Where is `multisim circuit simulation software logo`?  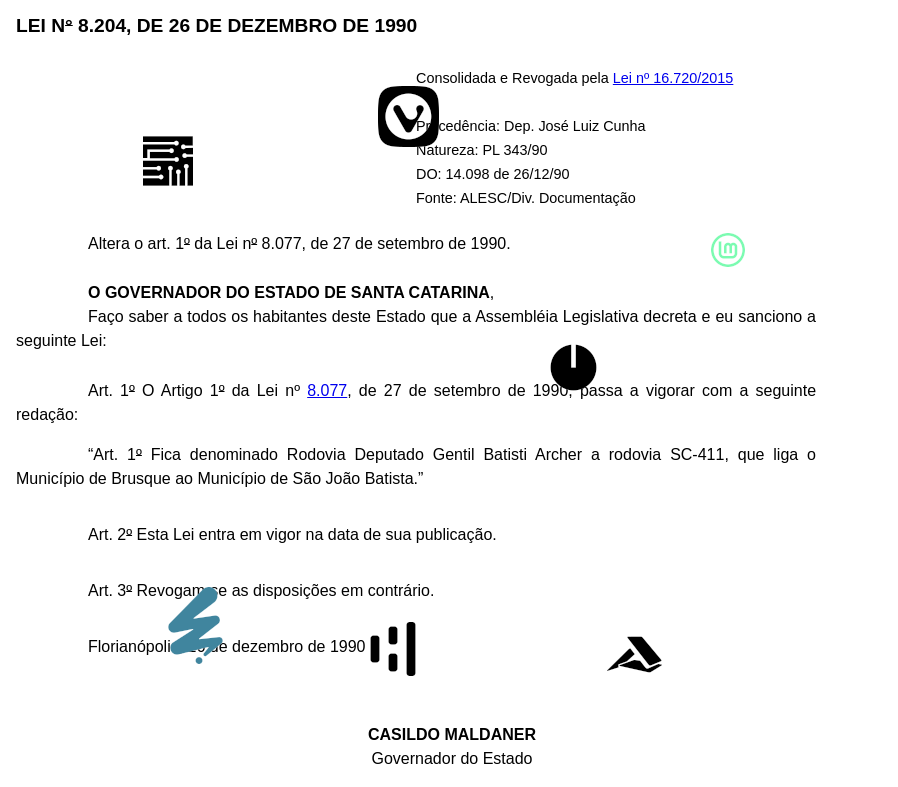
multisim circuit simulation software logo is located at coordinates (168, 161).